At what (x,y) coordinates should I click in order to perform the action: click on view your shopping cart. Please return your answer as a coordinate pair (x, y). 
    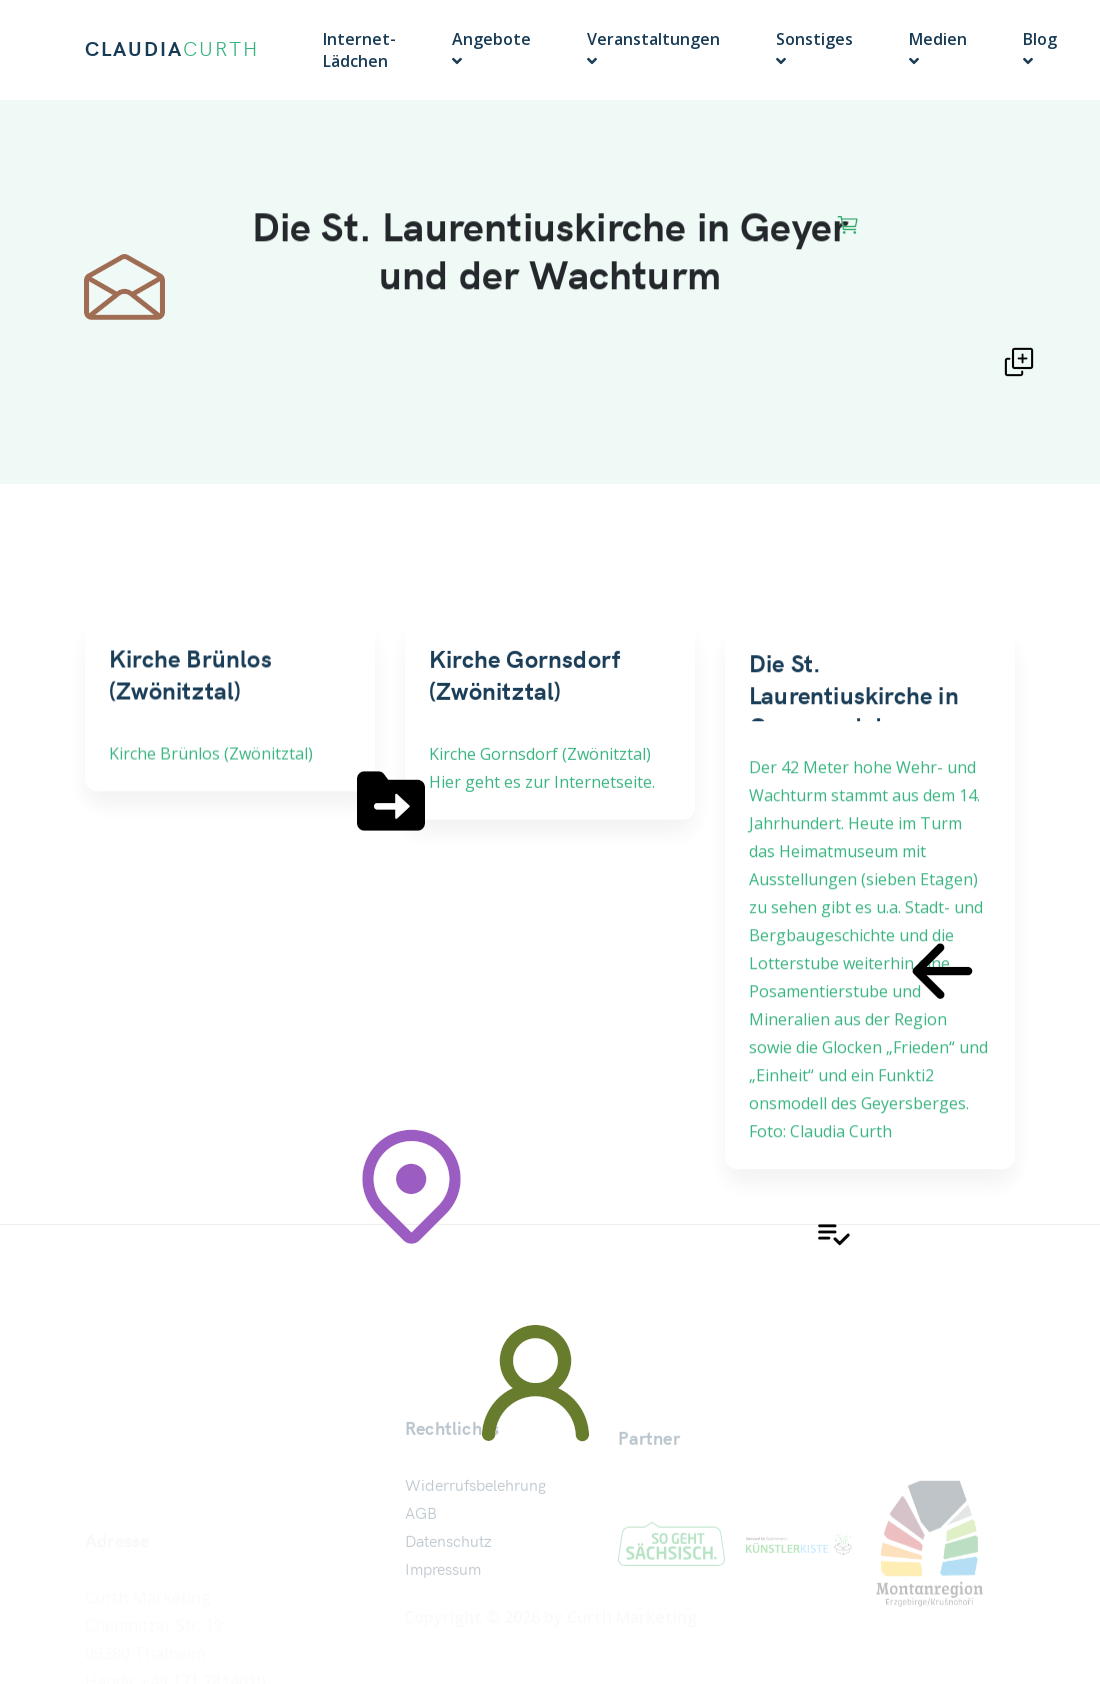
    Looking at the image, I should click on (848, 225).